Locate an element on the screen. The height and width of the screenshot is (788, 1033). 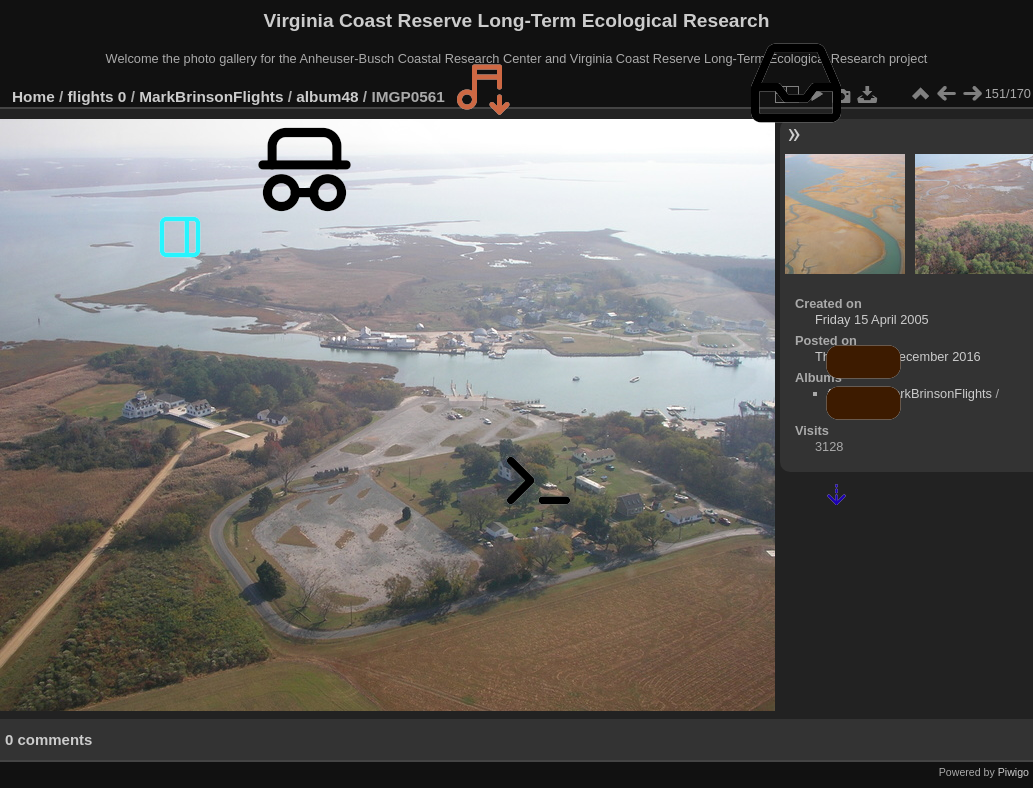
download in progress is located at coordinates (836, 494).